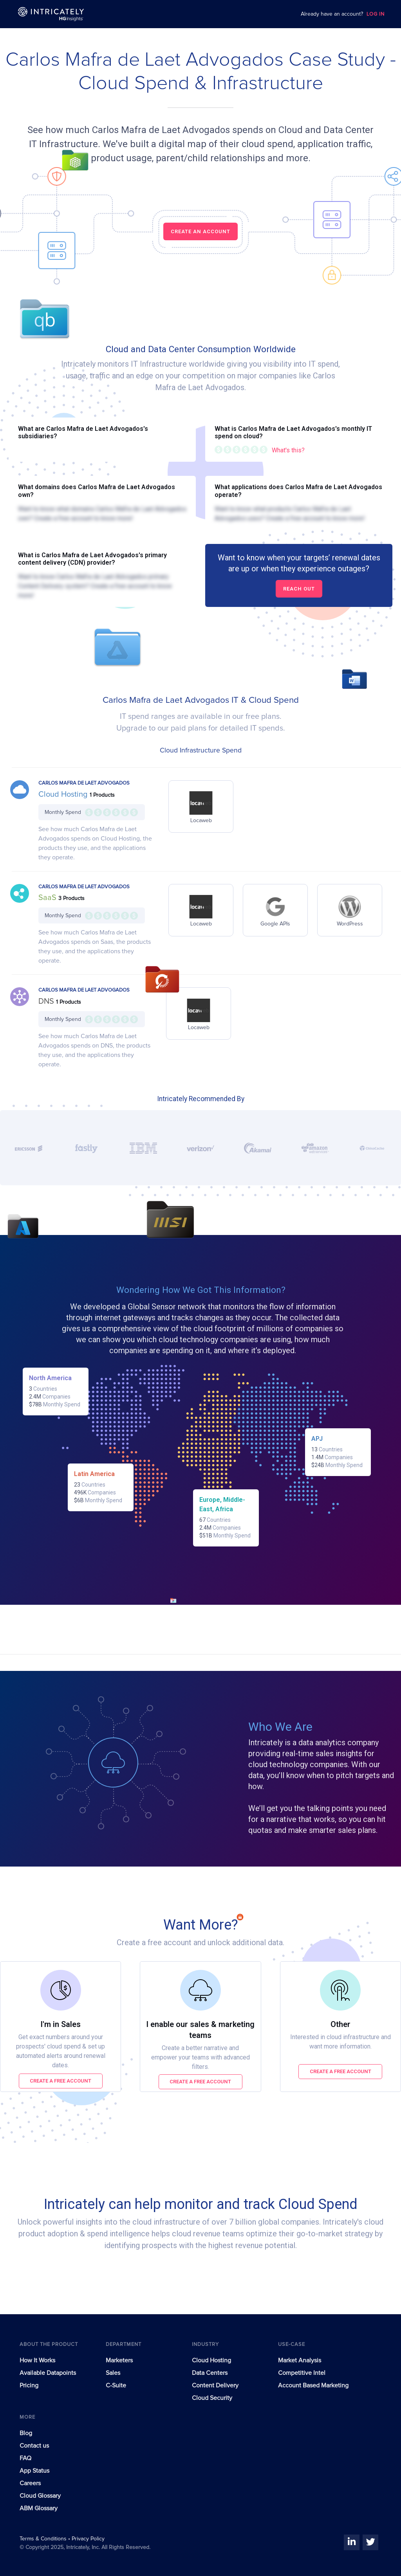  What do you see at coordinates (173, 1600) in the screenshot?
I see `open figma project files folder` at bounding box center [173, 1600].